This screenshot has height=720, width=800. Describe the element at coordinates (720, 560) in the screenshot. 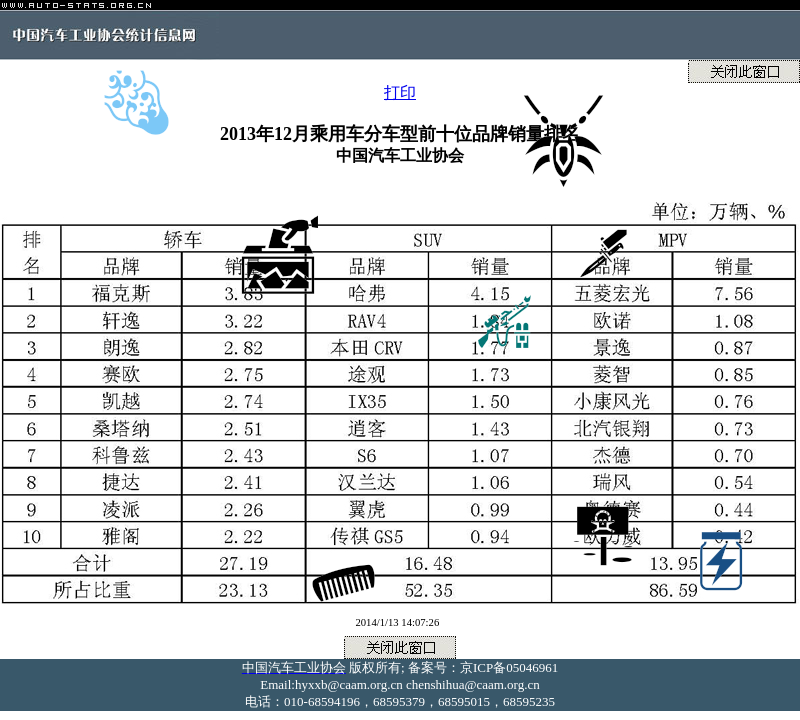

I see `use a stored power-up or energy boost` at that location.